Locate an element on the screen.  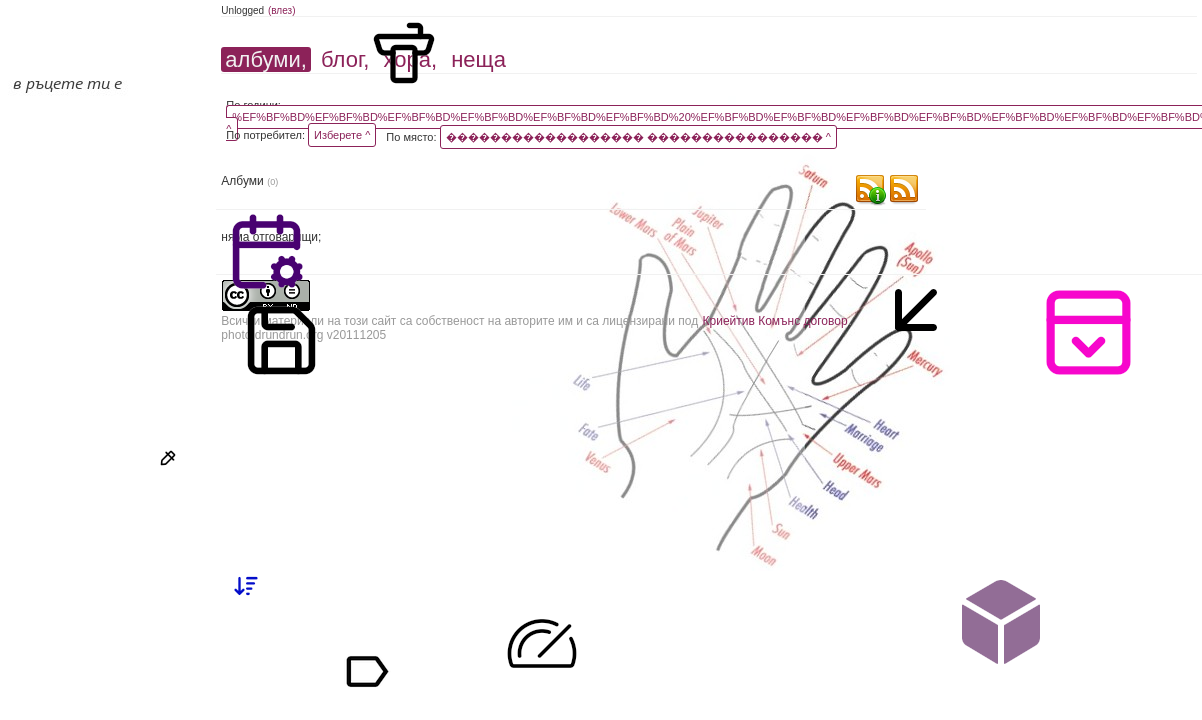
collapse the top panel is located at coordinates (1088, 332).